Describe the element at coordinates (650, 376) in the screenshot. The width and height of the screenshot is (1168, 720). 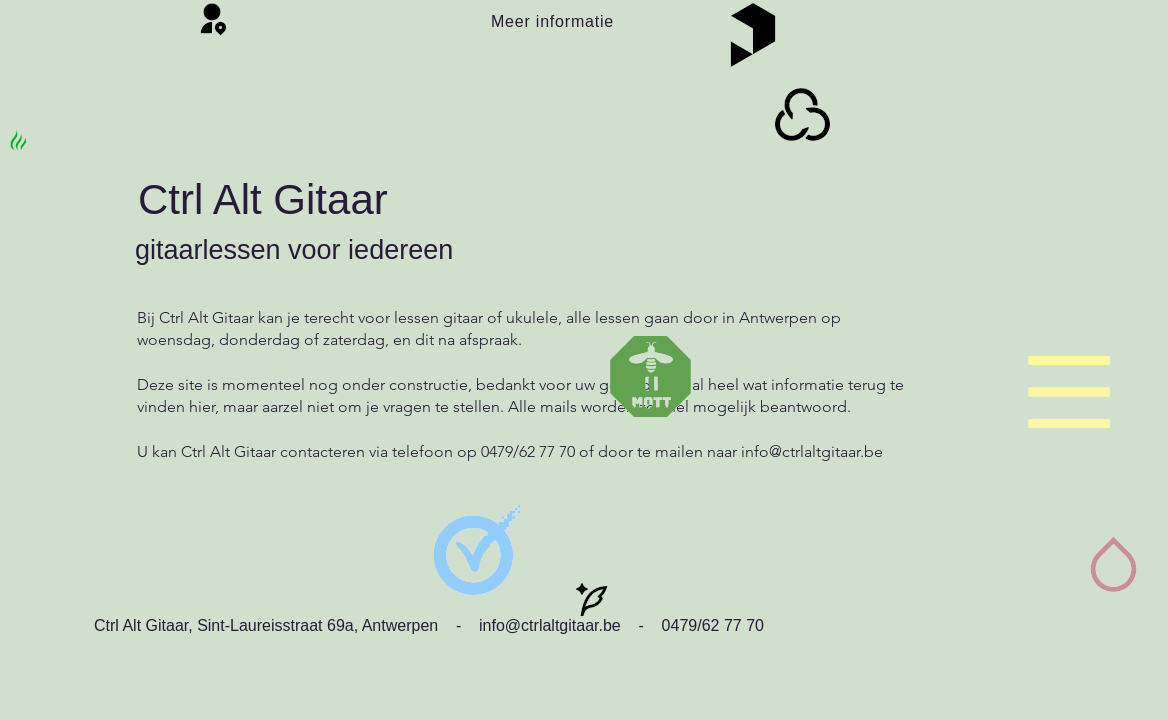
I see `open zigbee2mqtt smart home integration settings` at that location.